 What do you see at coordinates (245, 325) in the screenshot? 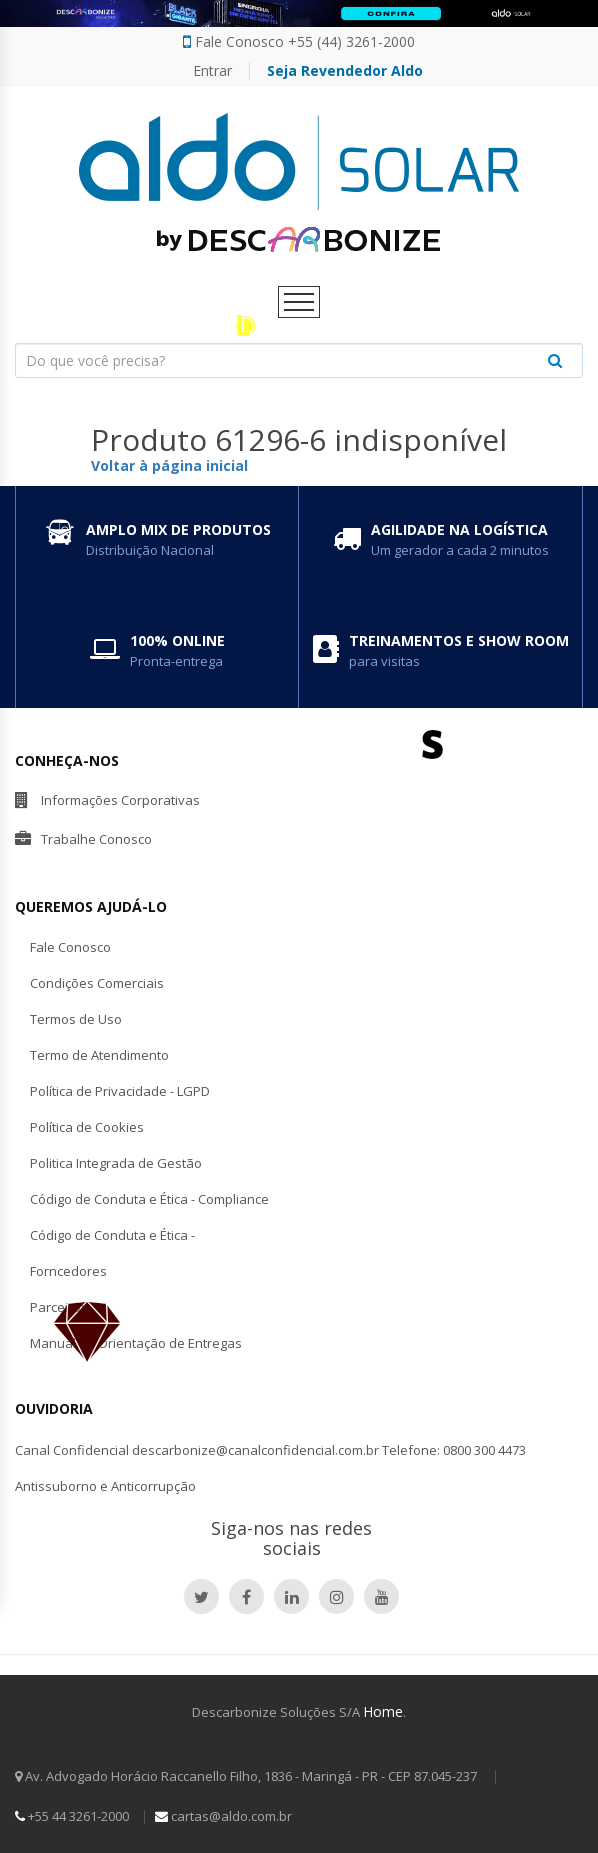
I see `launch League of Legends` at bounding box center [245, 325].